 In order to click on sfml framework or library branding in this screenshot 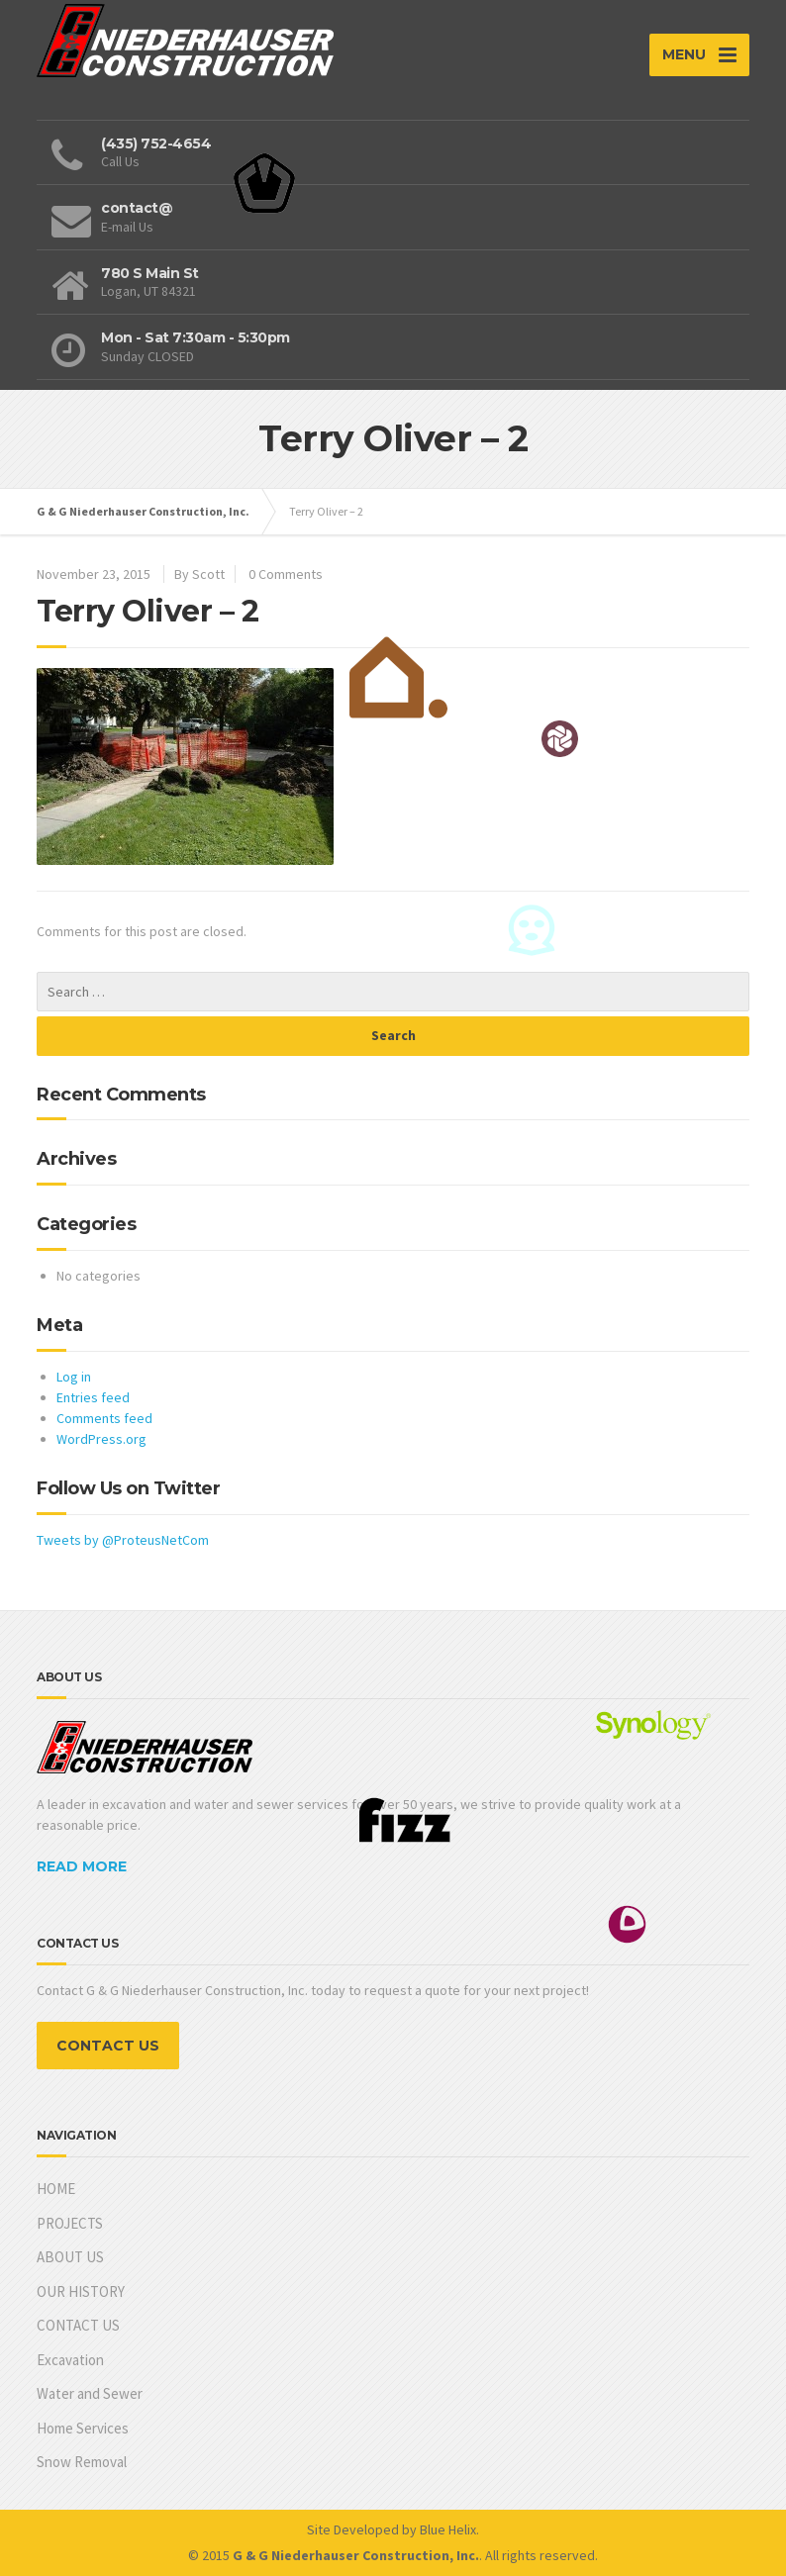, I will do `click(264, 183)`.